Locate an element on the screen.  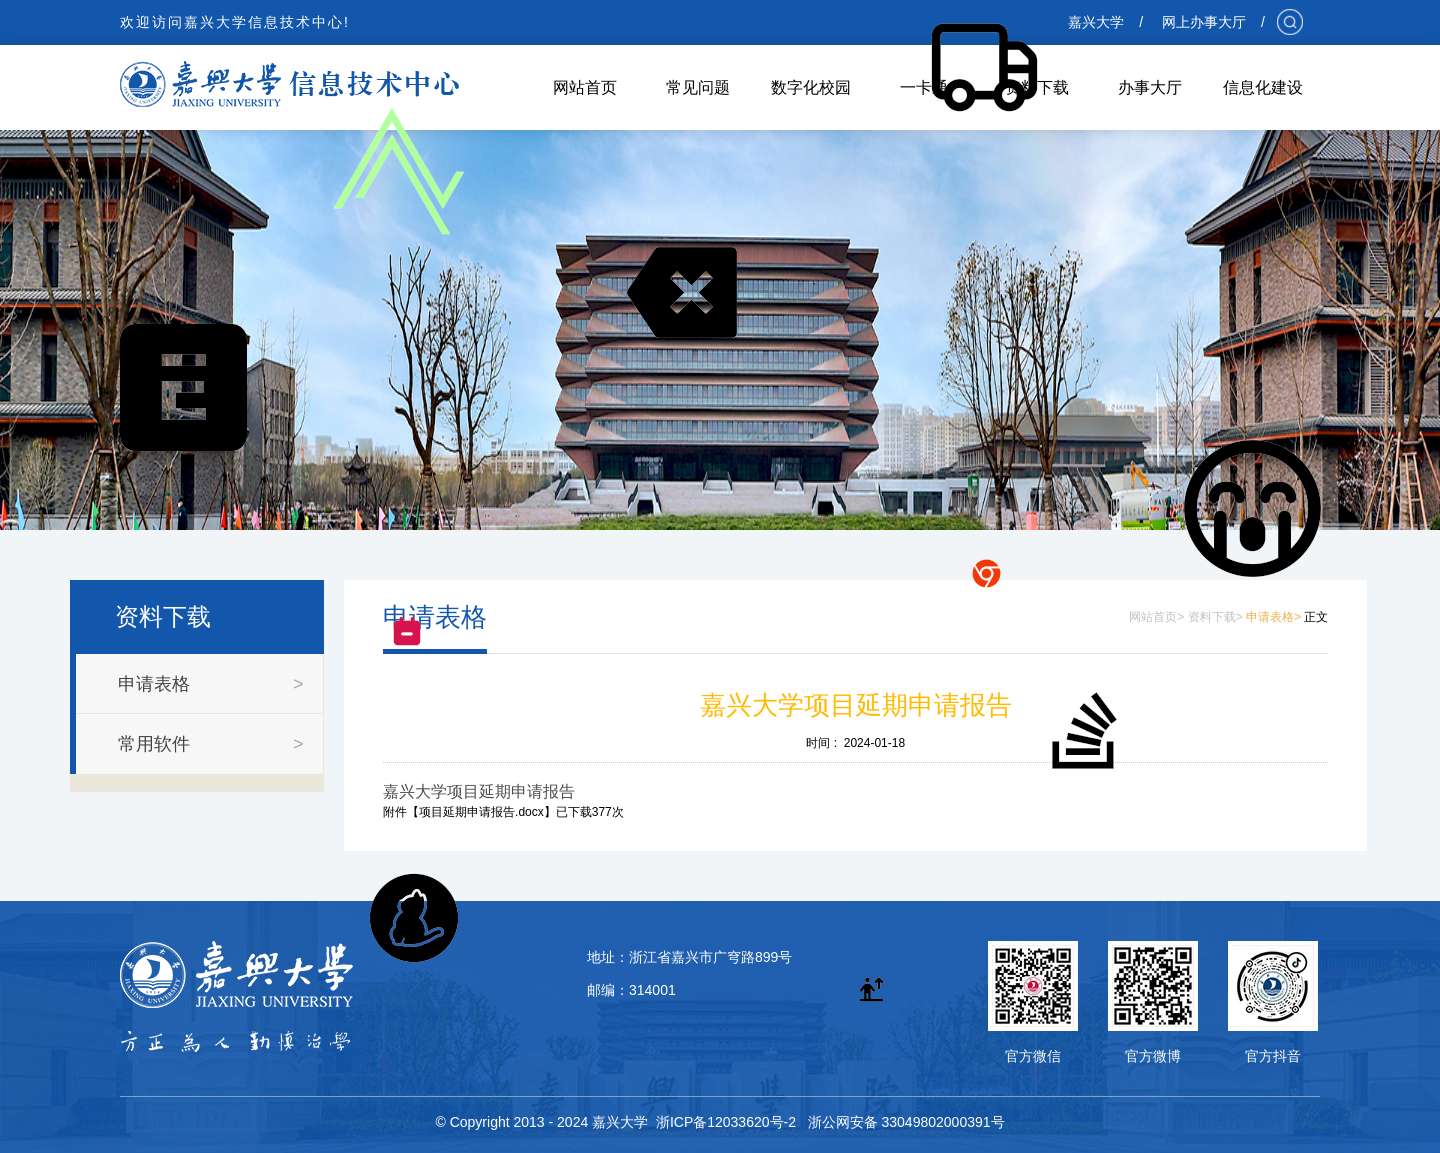
yarn package manager logo is located at coordinates (414, 918).